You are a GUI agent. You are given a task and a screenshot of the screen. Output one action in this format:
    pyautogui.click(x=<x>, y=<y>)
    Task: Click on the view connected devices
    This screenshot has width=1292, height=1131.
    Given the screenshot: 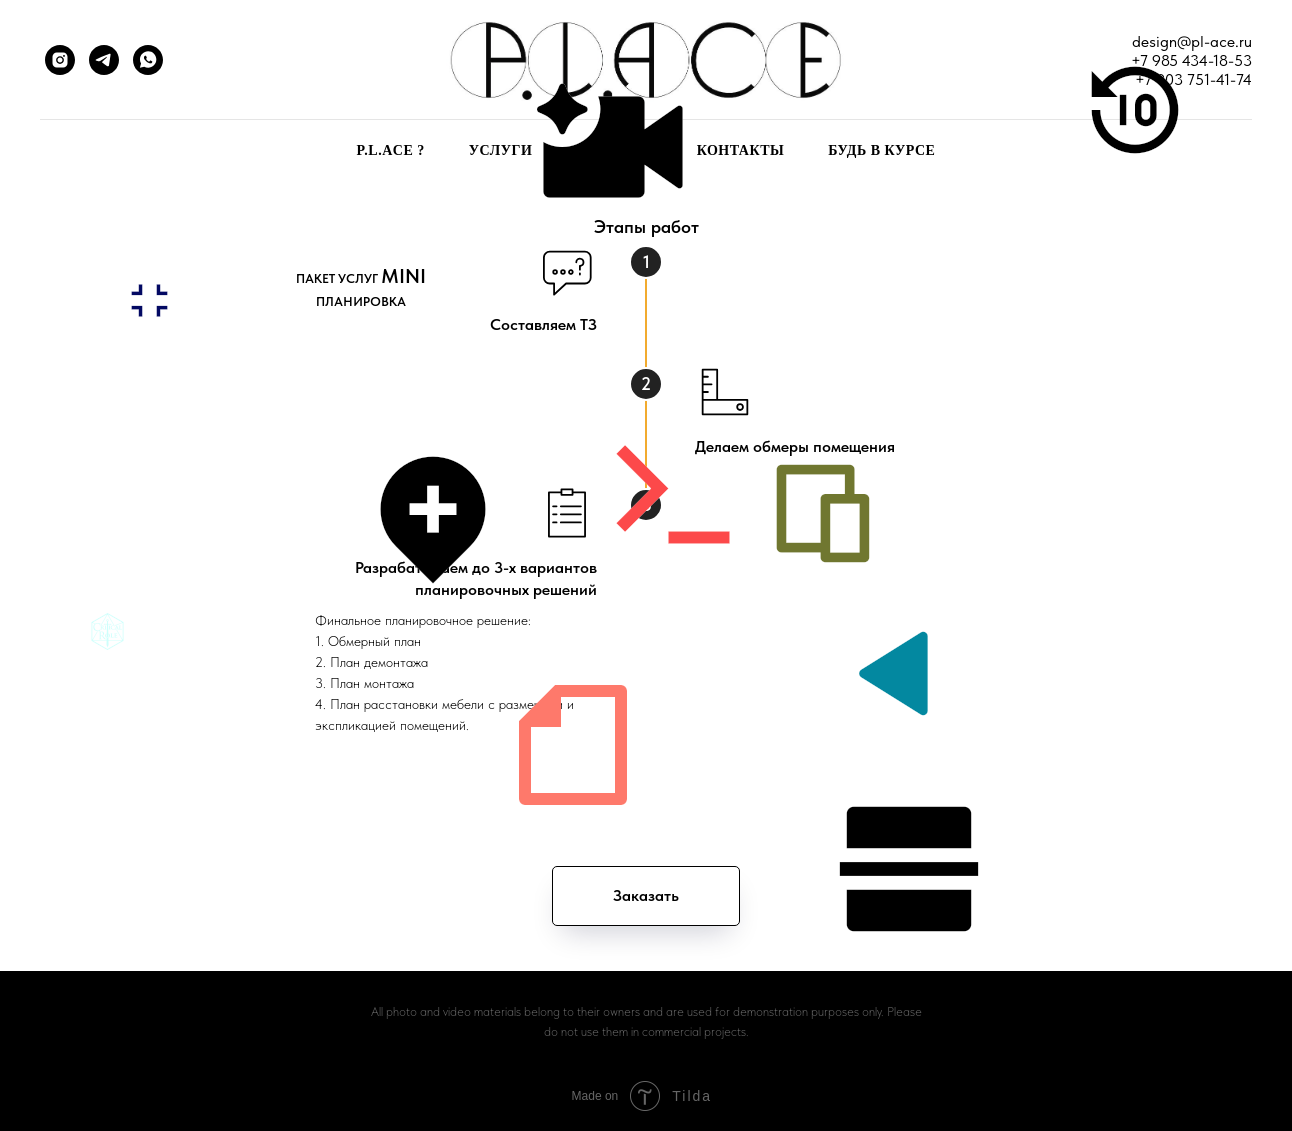 What is the action you would take?
    pyautogui.click(x=820, y=513)
    